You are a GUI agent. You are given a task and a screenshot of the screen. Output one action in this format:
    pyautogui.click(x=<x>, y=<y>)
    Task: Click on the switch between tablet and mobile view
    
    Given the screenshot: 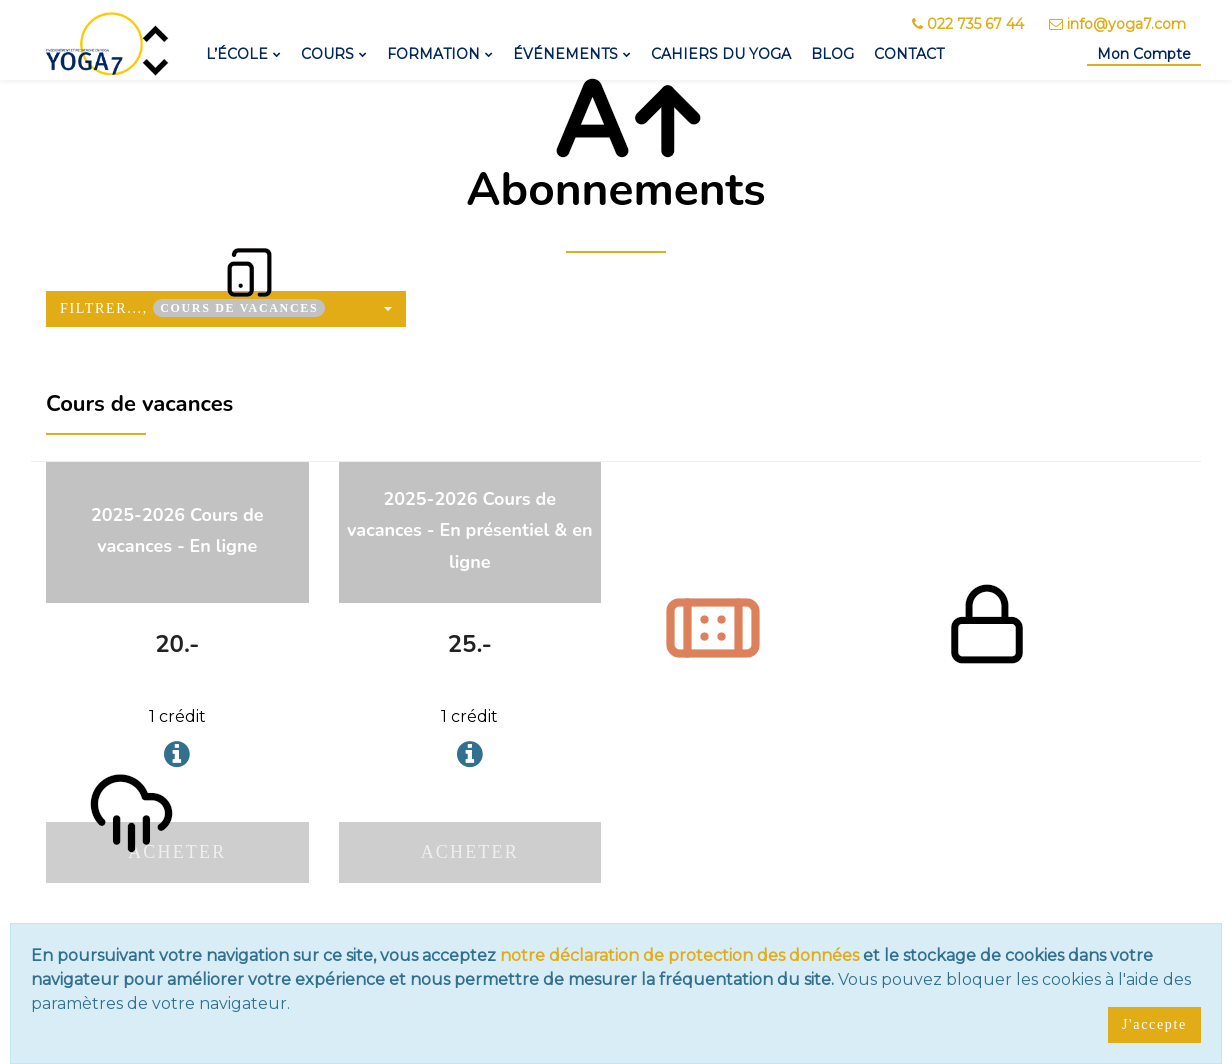 What is the action you would take?
    pyautogui.click(x=249, y=272)
    